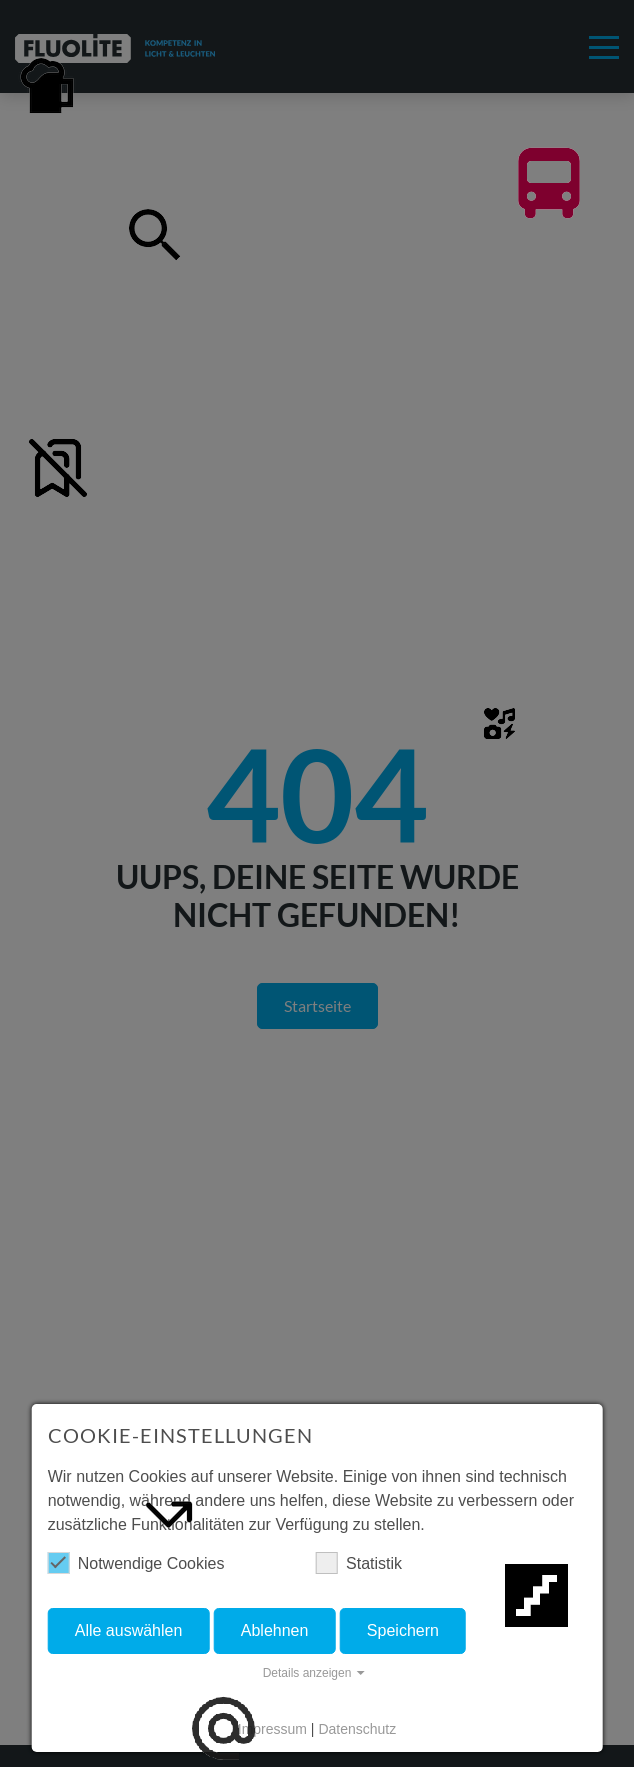 The height and width of the screenshot is (1767, 634). What do you see at coordinates (499, 723) in the screenshot?
I see `access media and creative tools` at bounding box center [499, 723].